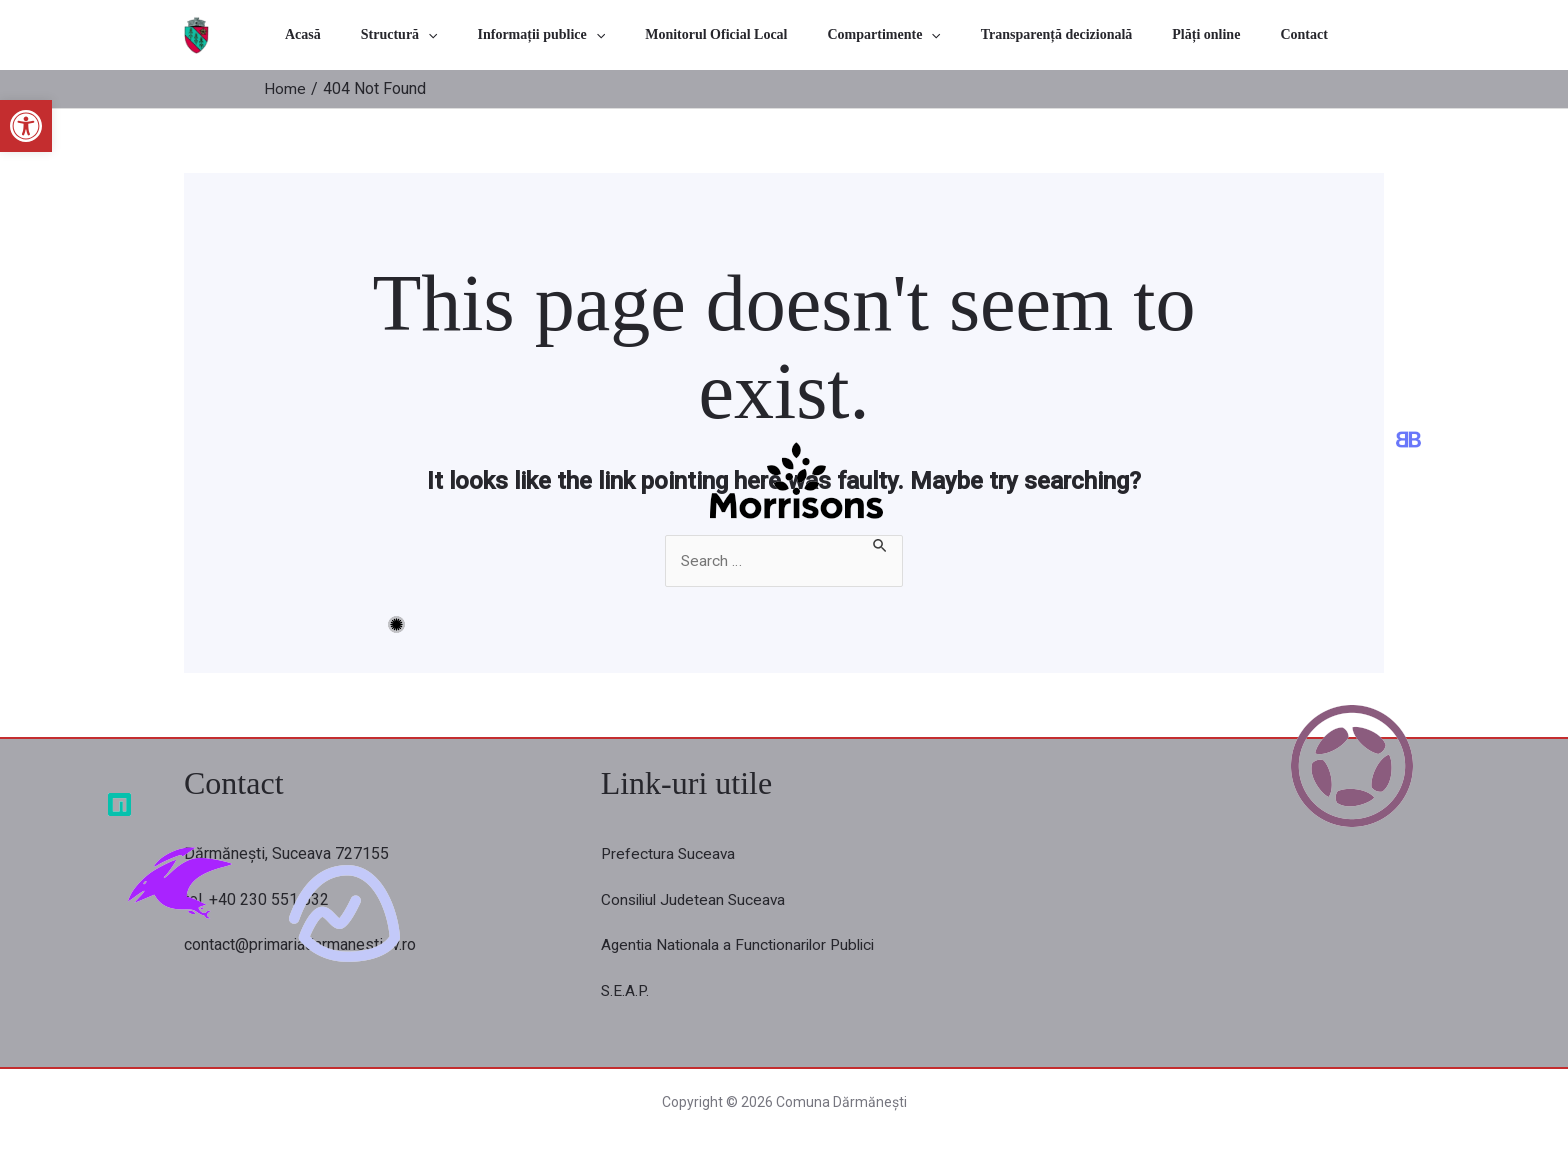 The width and height of the screenshot is (1568, 1156). What do you see at coordinates (396, 624) in the screenshot?
I see `first order logo from star wars franchise` at bounding box center [396, 624].